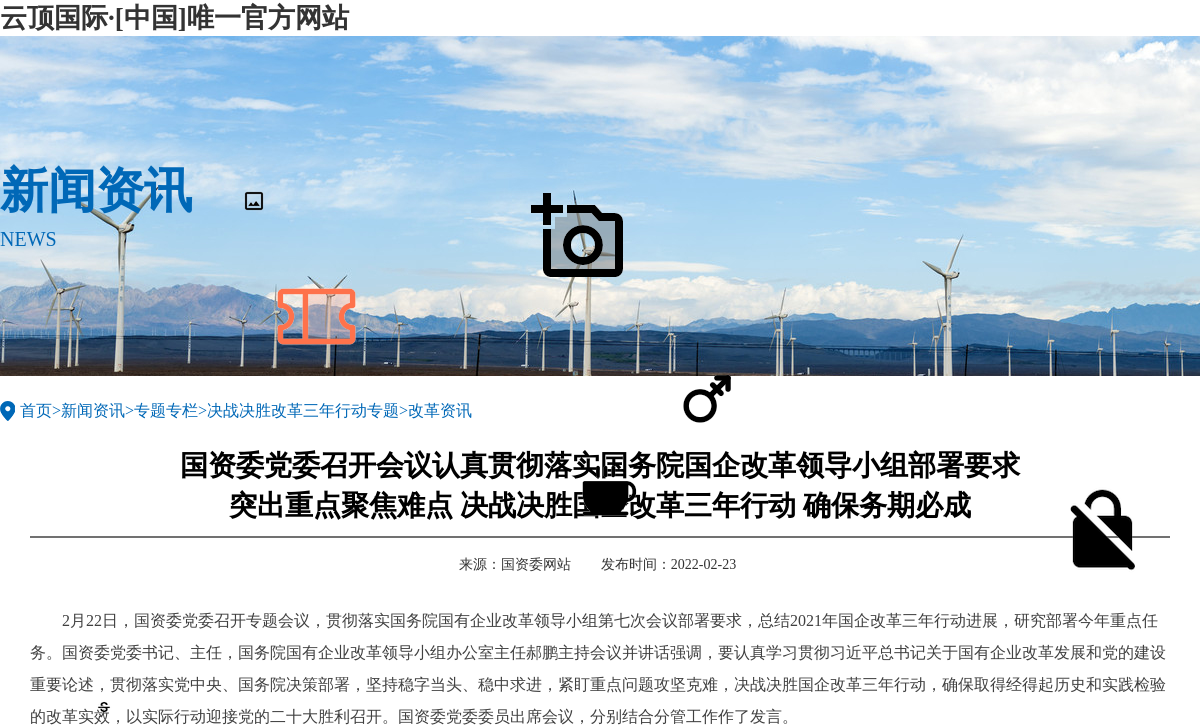 This screenshot has height=725, width=1200. I want to click on indicates androgynous or non-binary gender identity, so click(708, 397).